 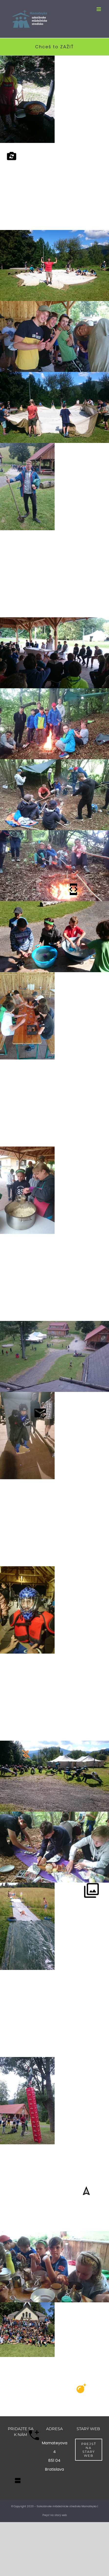 What do you see at coordinates (91, 1890) in the screenshot?
I see `filter or sort images in a gallery` at bounding box center [91, 1890].